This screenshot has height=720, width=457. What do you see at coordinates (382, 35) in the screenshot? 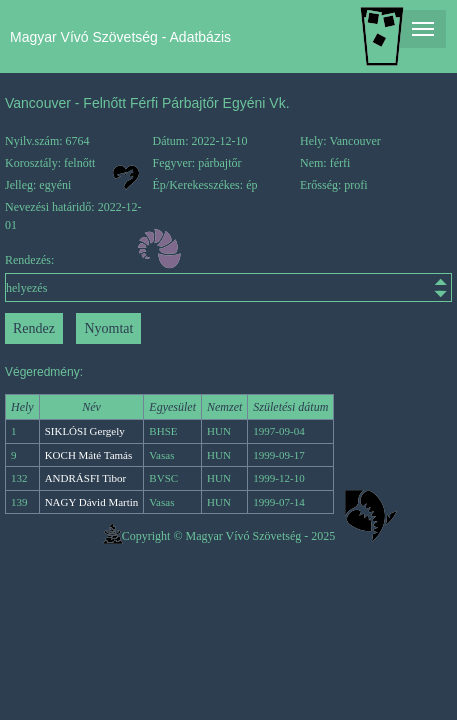
I see `add ice to your drink order` at bounding box center [382, 35].